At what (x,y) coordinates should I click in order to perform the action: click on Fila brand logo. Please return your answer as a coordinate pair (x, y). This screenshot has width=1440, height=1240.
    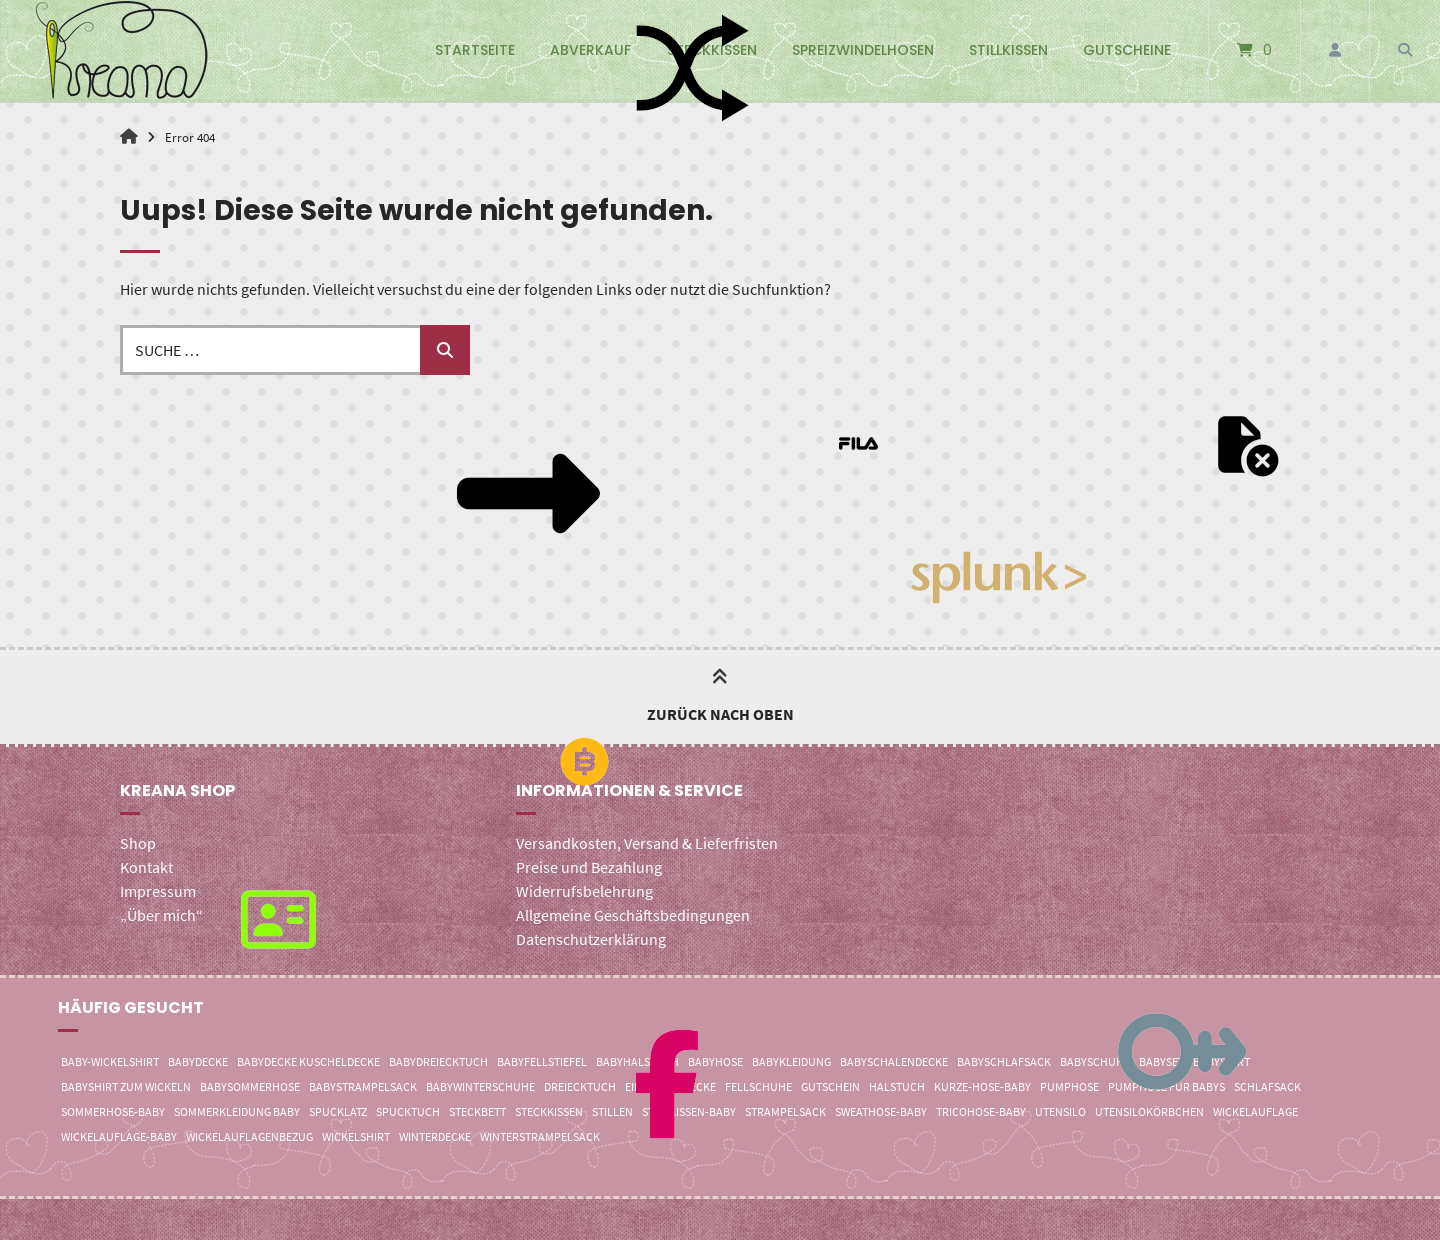
    Looking at the image, I should click on (858, 443).